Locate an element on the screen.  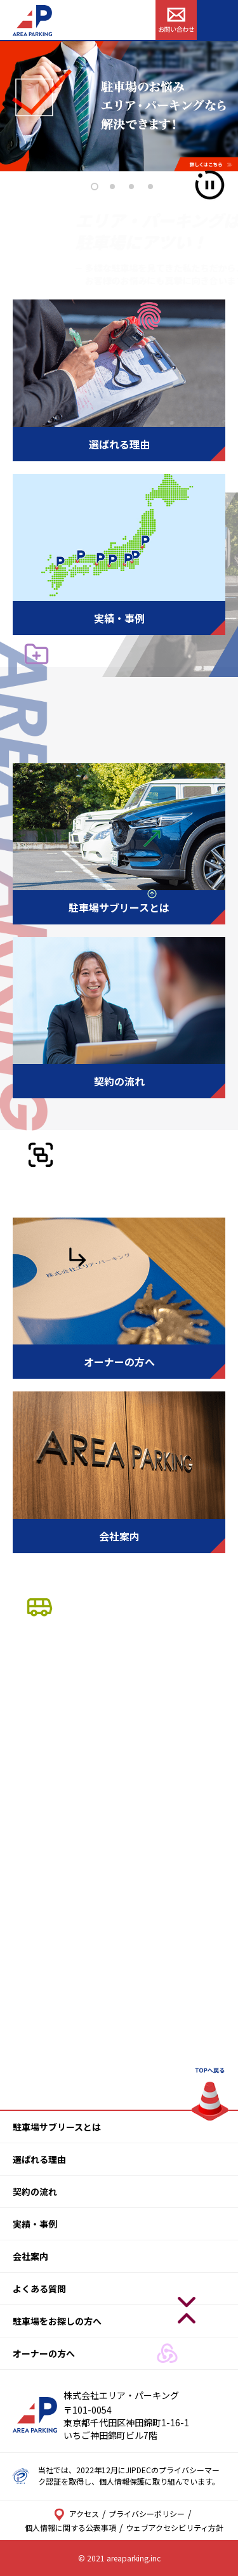
authenticate with fingerprint is located at coordinates (149, 316).